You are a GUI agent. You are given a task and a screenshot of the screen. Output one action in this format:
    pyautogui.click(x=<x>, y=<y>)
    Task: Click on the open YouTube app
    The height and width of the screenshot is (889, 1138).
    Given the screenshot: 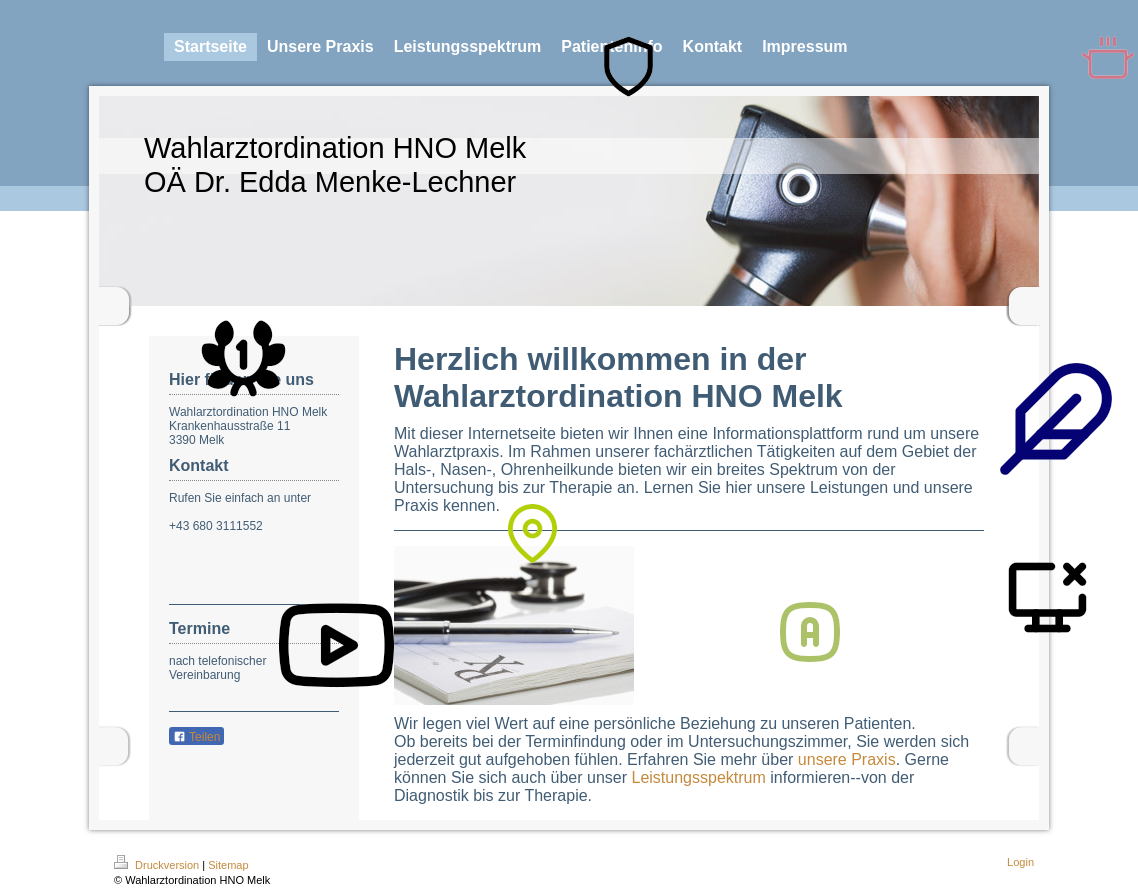 What is the action you would take?
    pyautogui.click(x=336, y=646)
    